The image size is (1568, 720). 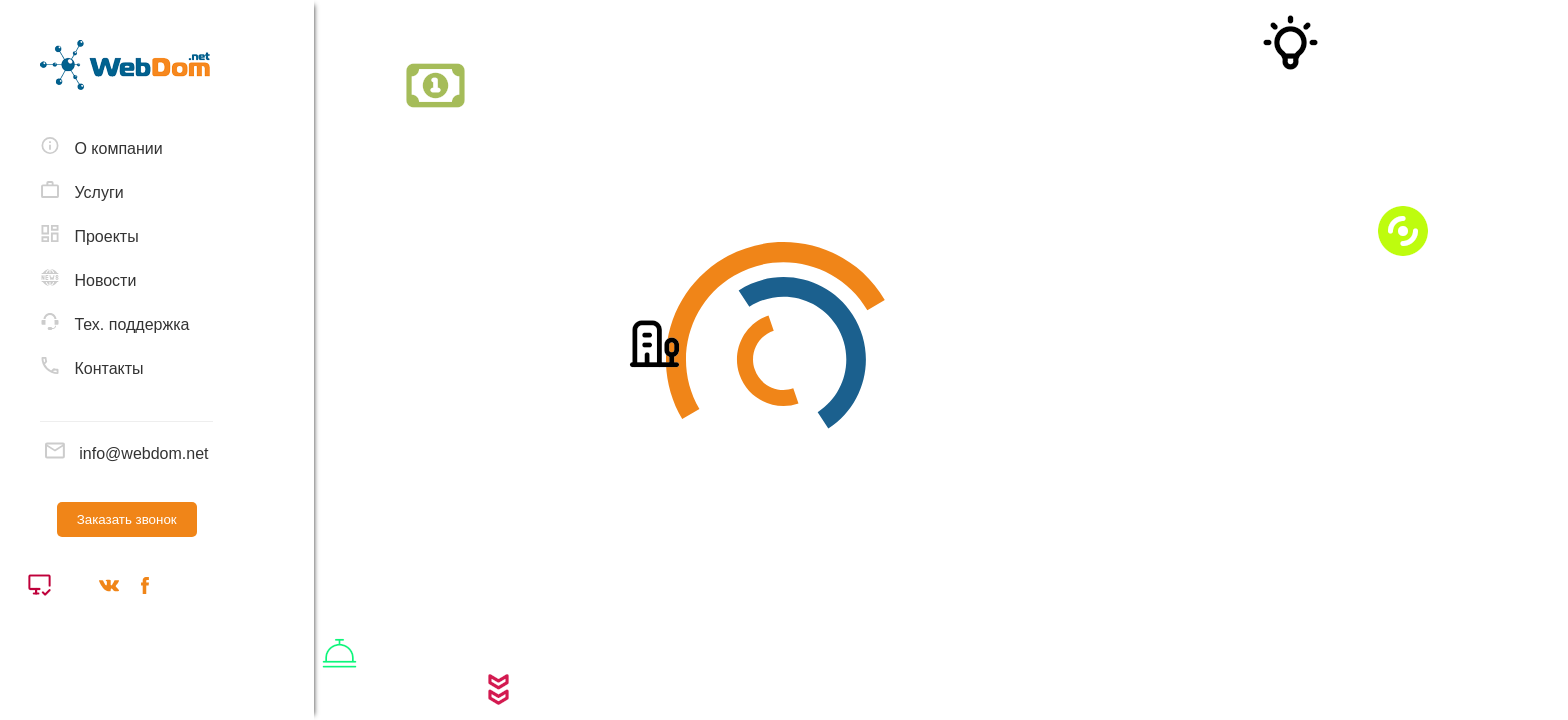 I want to click on view property listings, so click(x=654, y=342).